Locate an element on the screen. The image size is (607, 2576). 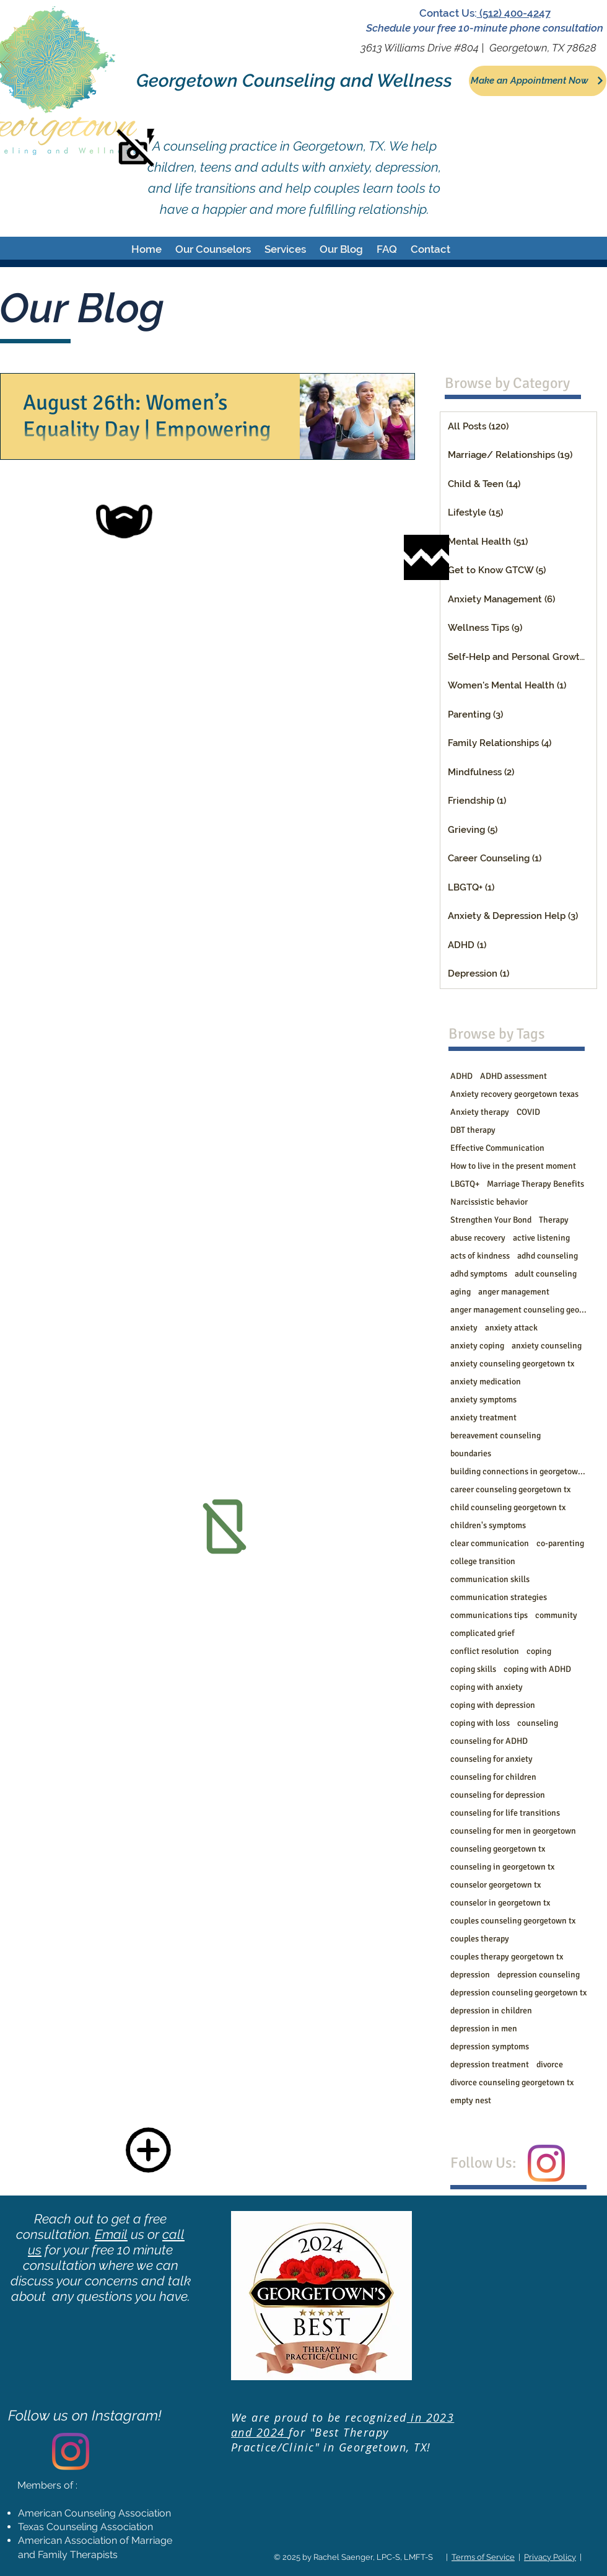
mobile device unavailable or disconnected is located at coordinates (224, 1526).